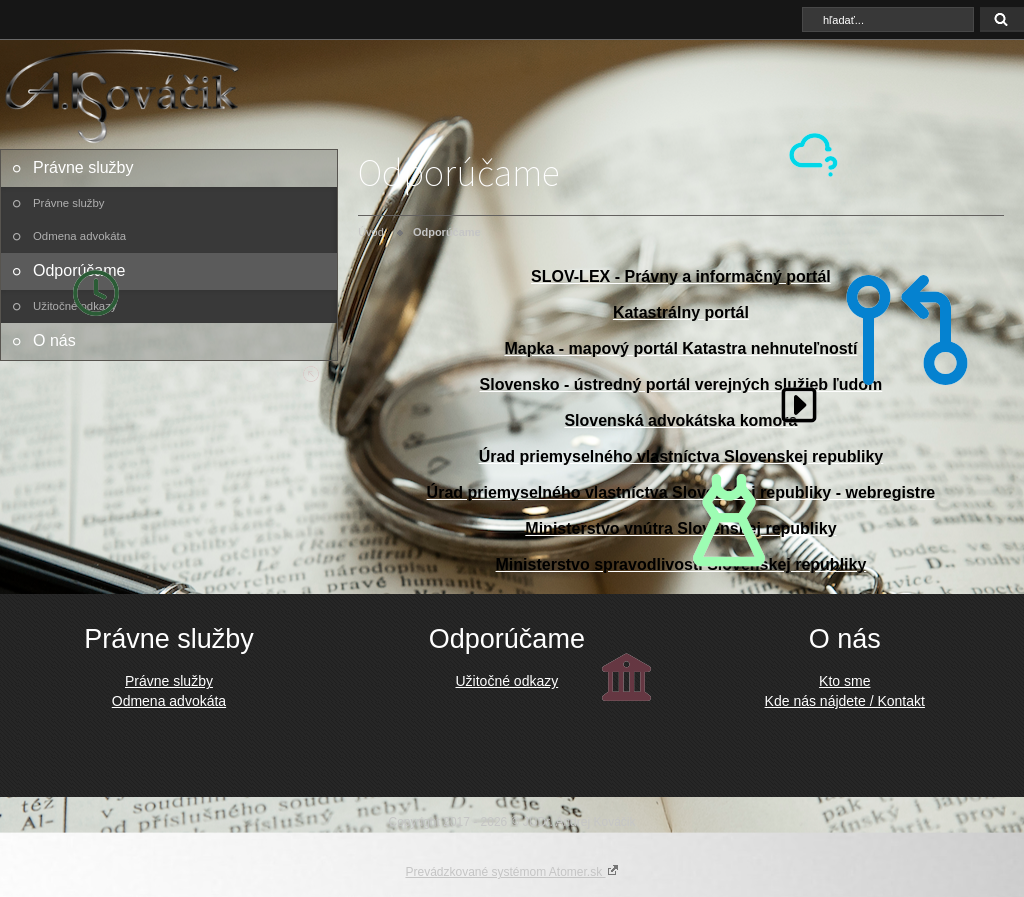 Image resolution: width=1024 pixels, height=897 pixels. Describe the element at coordinates (626, 676) in the screenshot. I see `access educational or institutional resources` at that location.